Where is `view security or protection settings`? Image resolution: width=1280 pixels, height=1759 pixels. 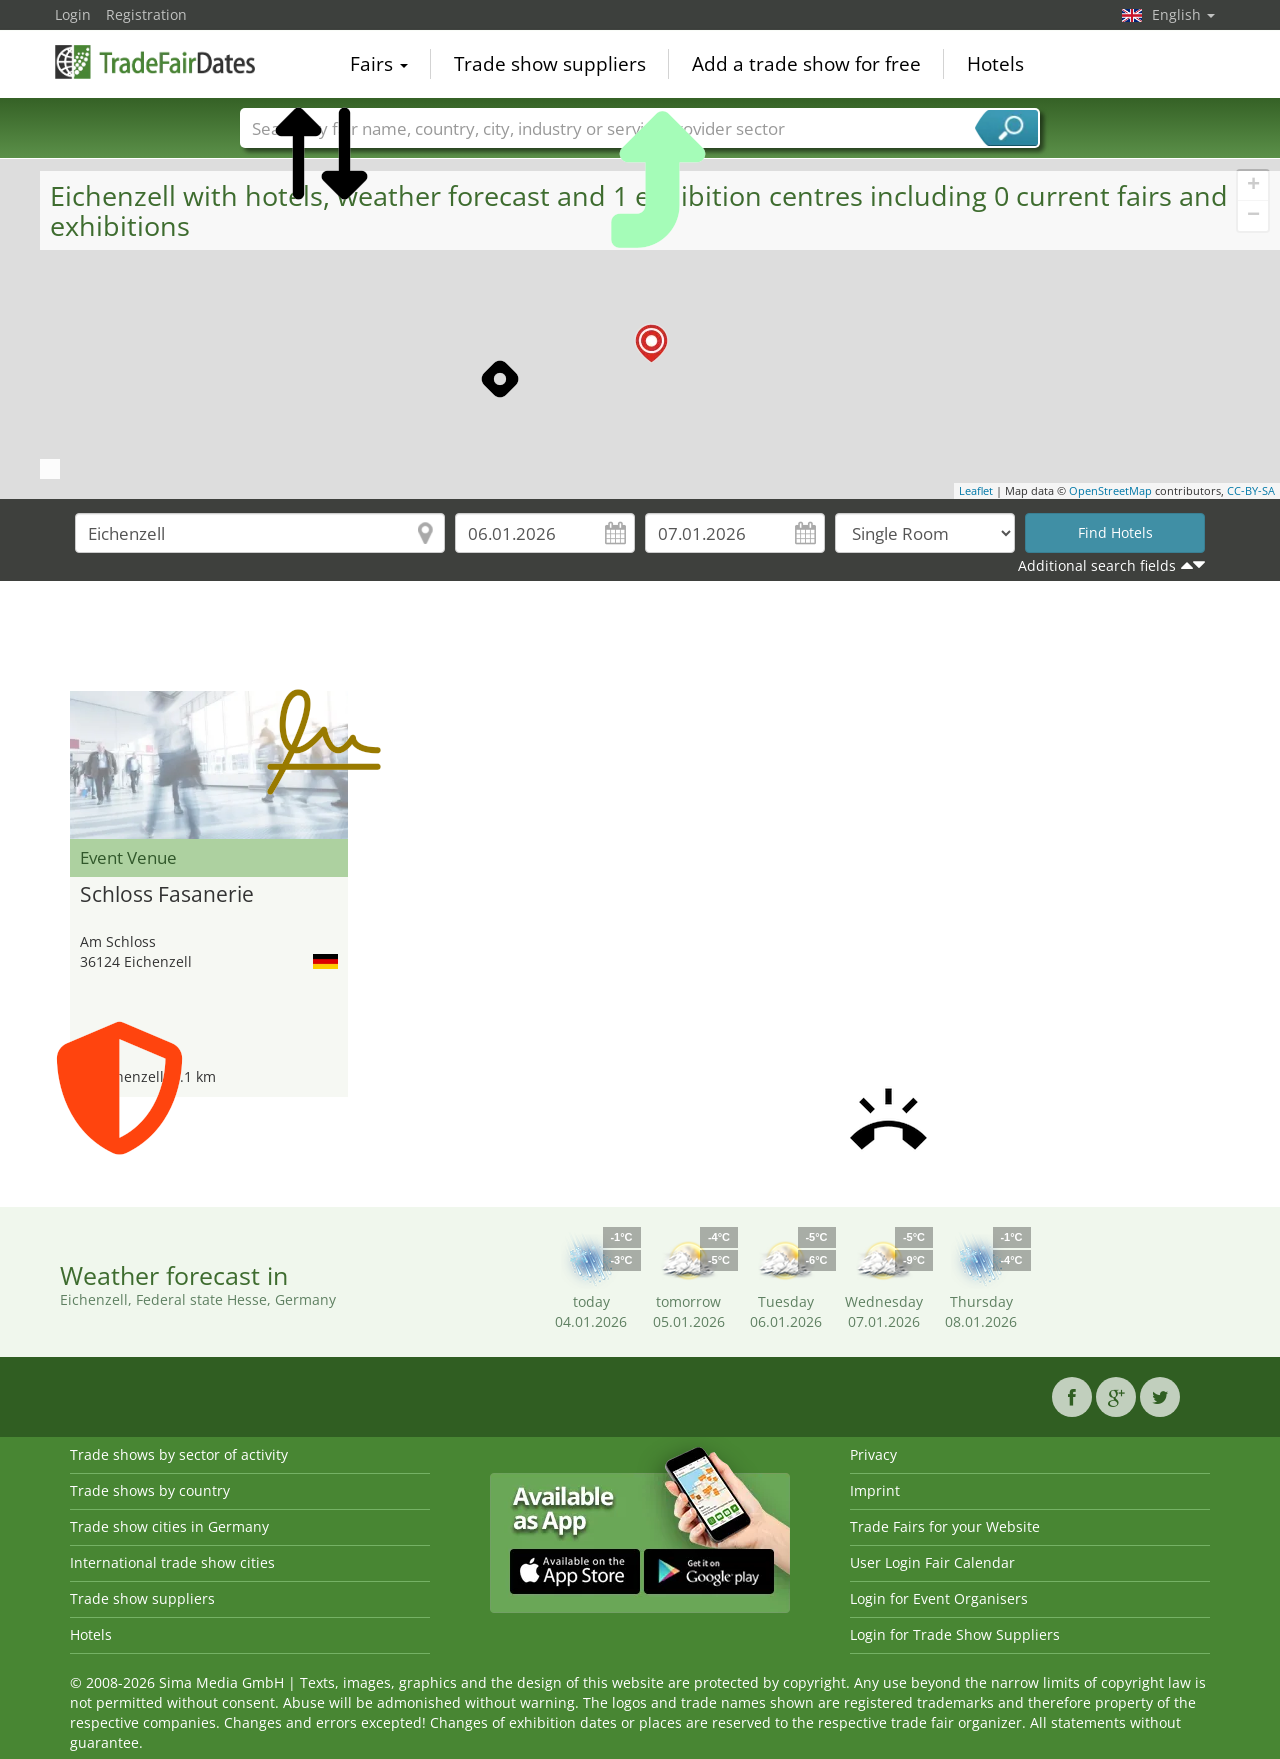 view security or protection settings is located at coordinates (119, 1088).